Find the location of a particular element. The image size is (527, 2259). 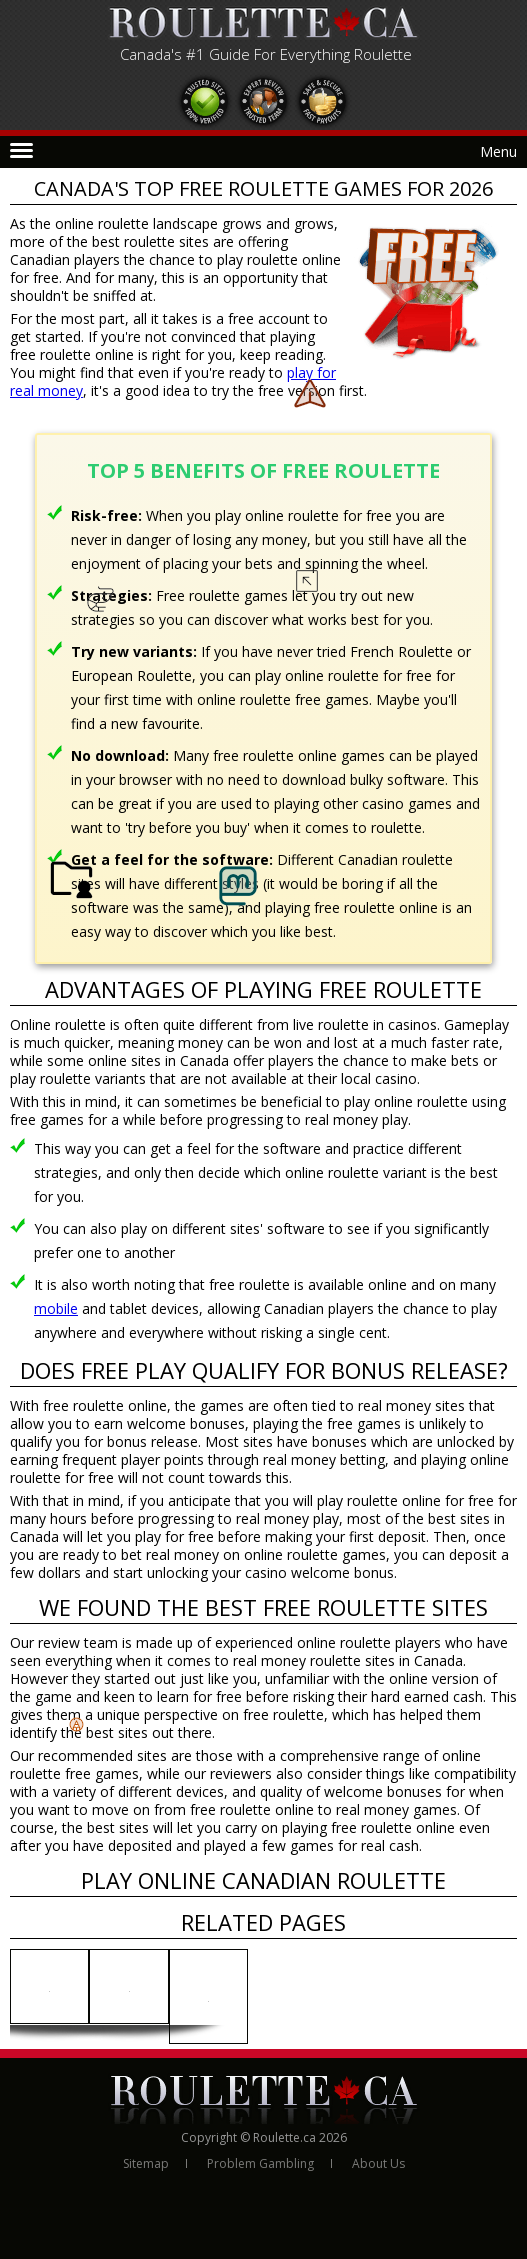

navigate to previous or parent section is located at coordinates (307, 581).